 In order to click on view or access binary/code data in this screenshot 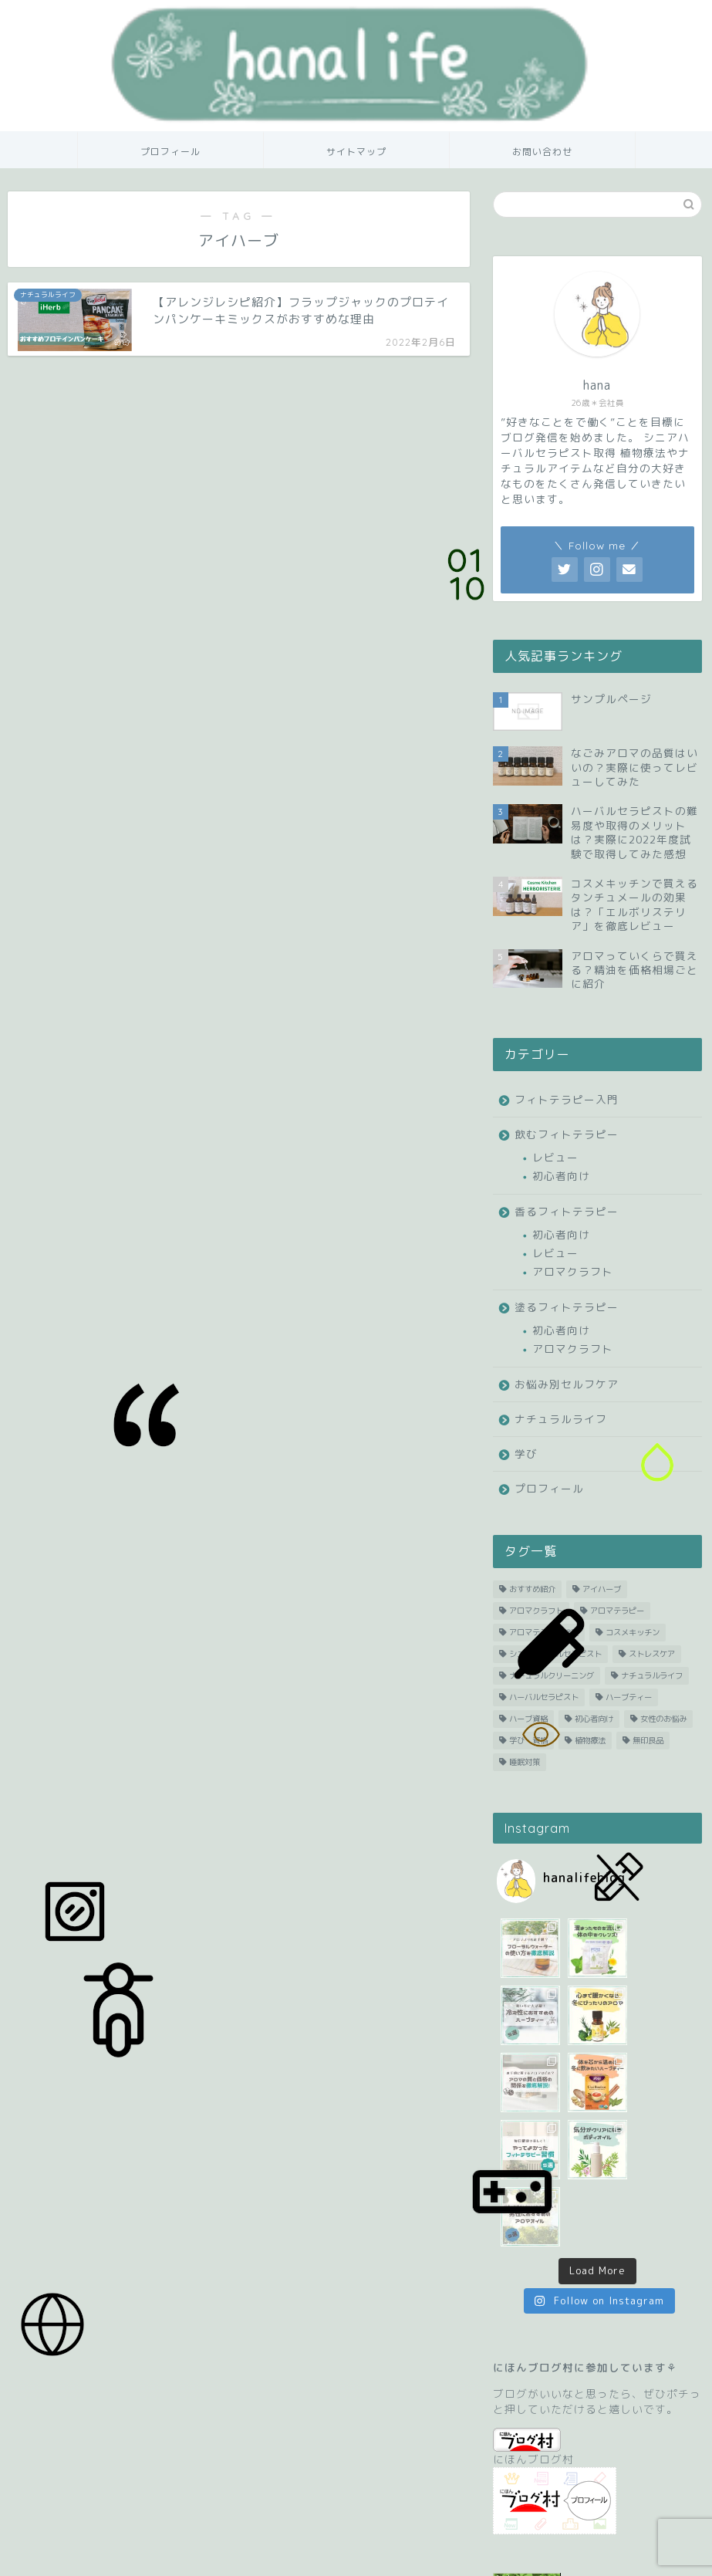, I will do `click(465, 574)`.